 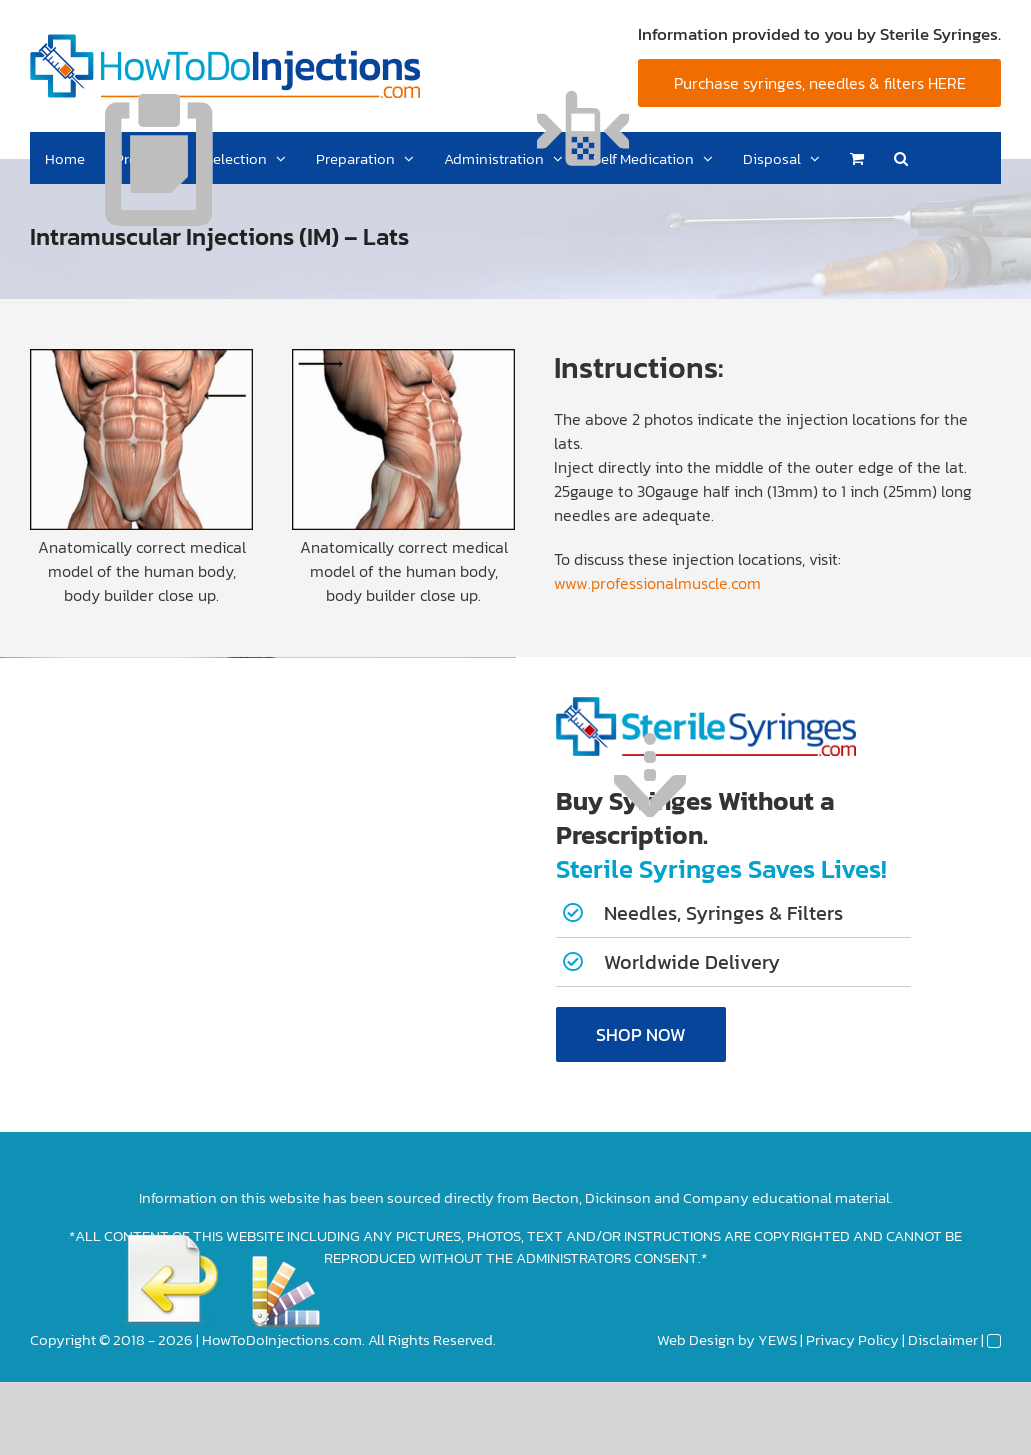 What do you see at coordinates (583, 131) in the screenshot?
I see `indicates active cellular network connection` at bounding box center [583, 131].